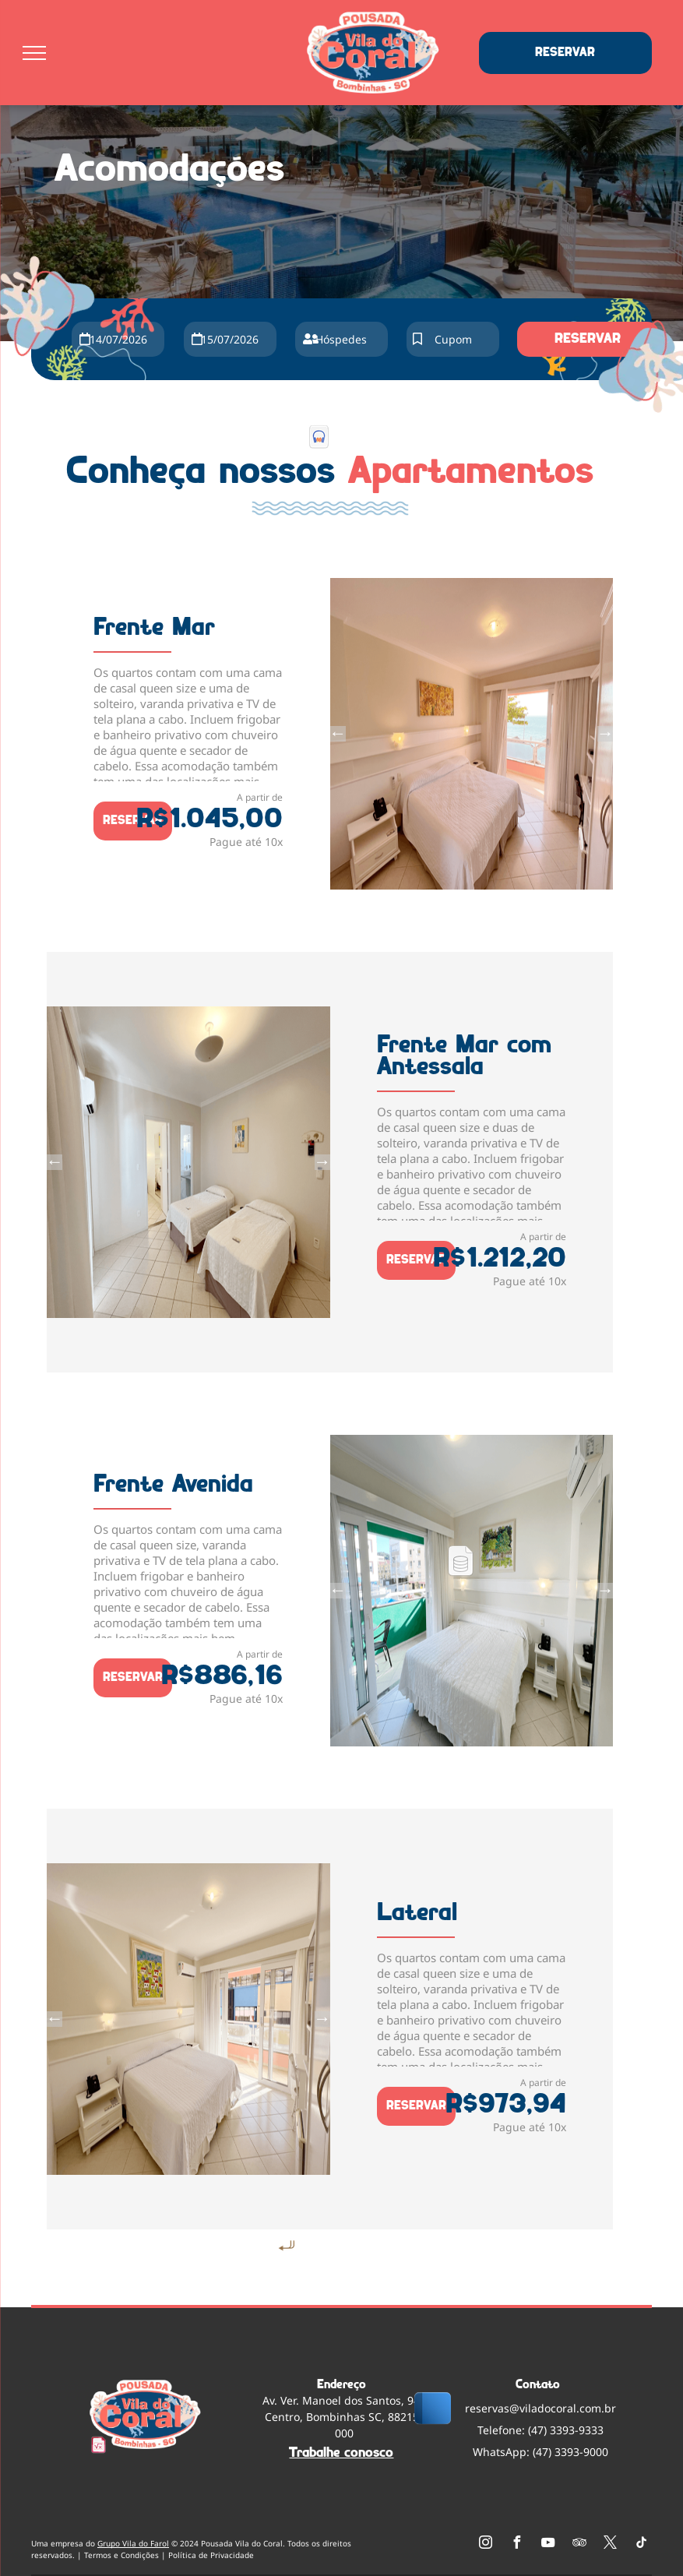 The width and height of the screenshot is (683, 2576). Describe the element at coordinates (460, 1560) in the screenshot. I see `open a SQL database file` at that location.